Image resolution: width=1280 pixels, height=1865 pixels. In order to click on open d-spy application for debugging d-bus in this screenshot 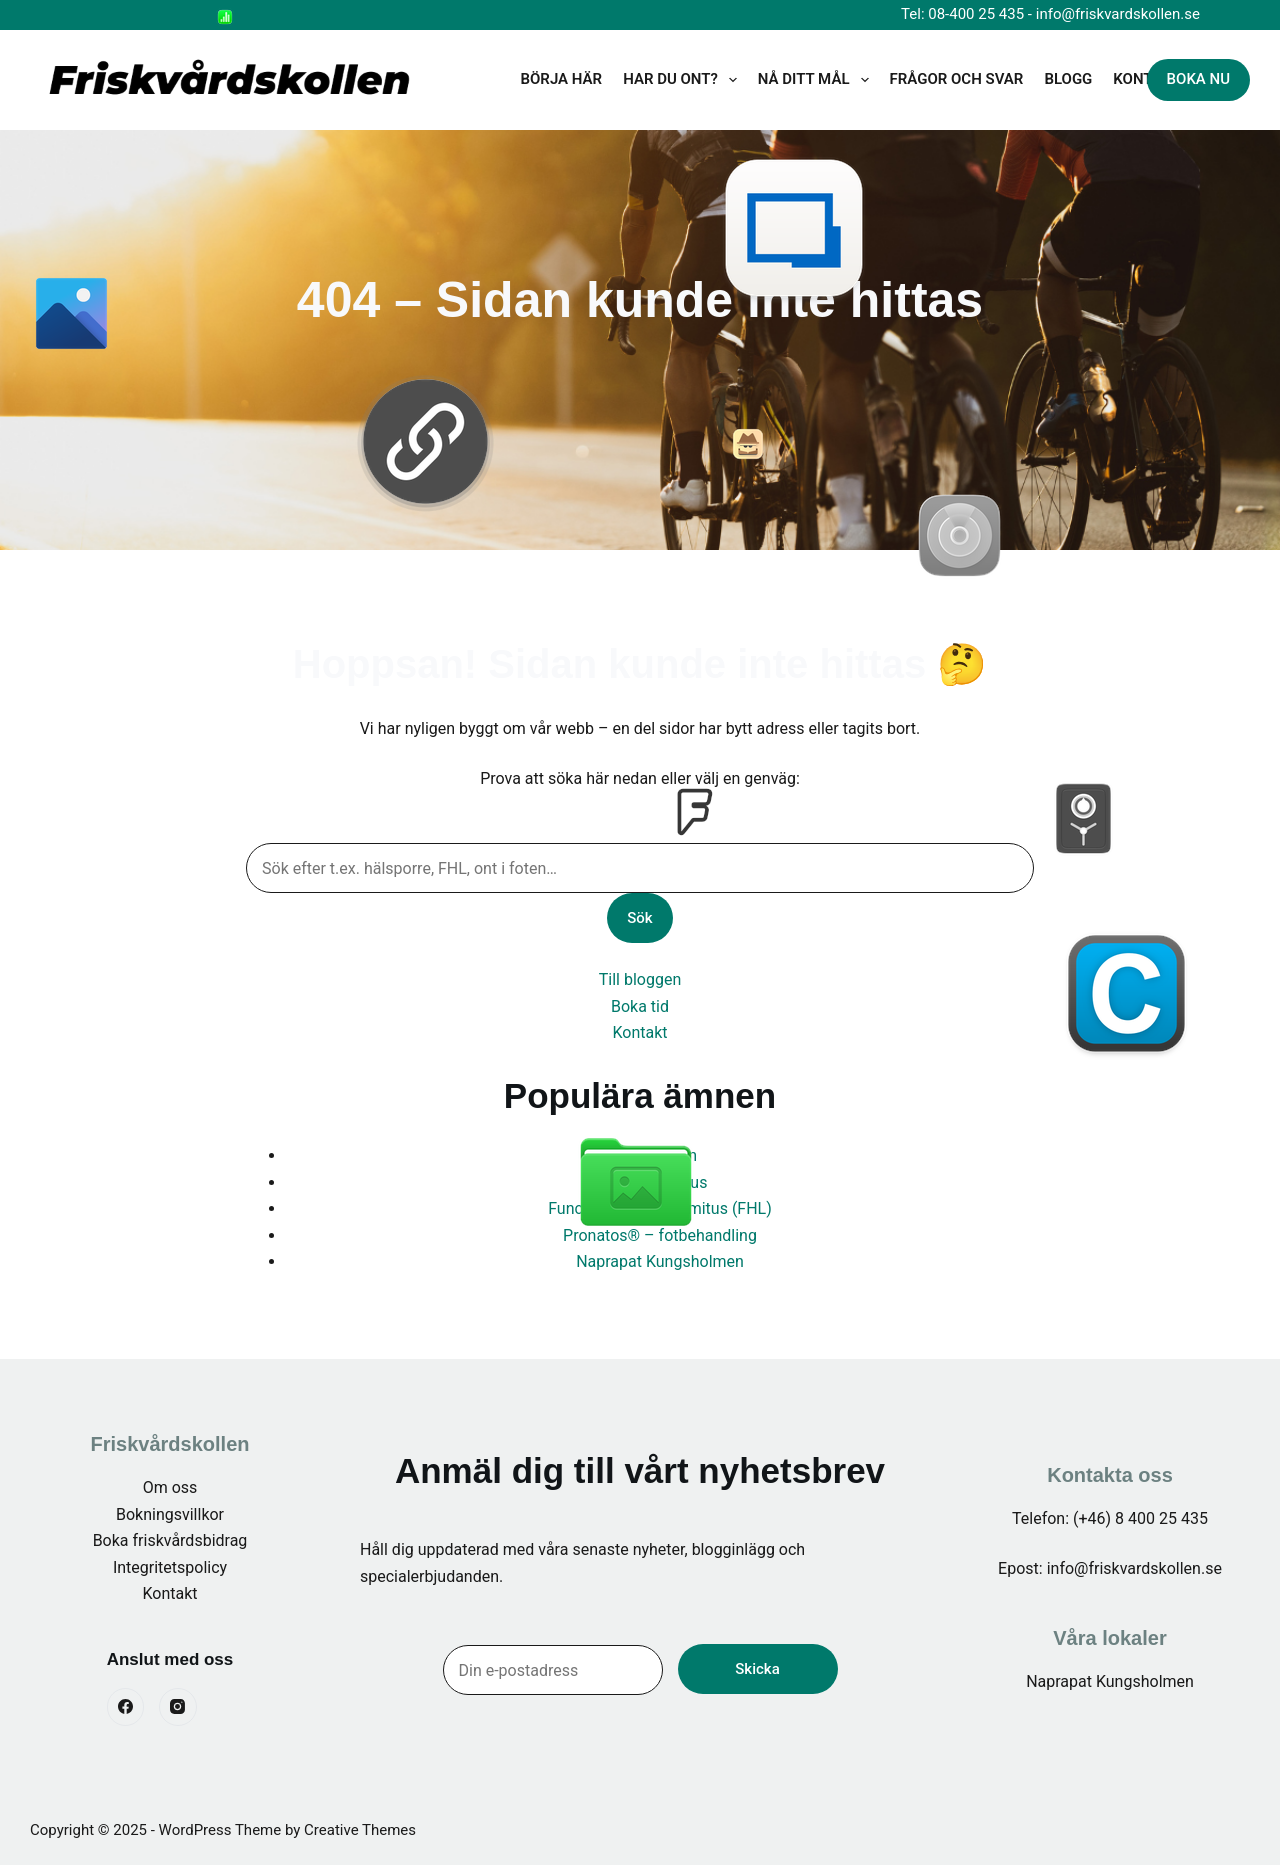, I will do `click(748, 444)`.